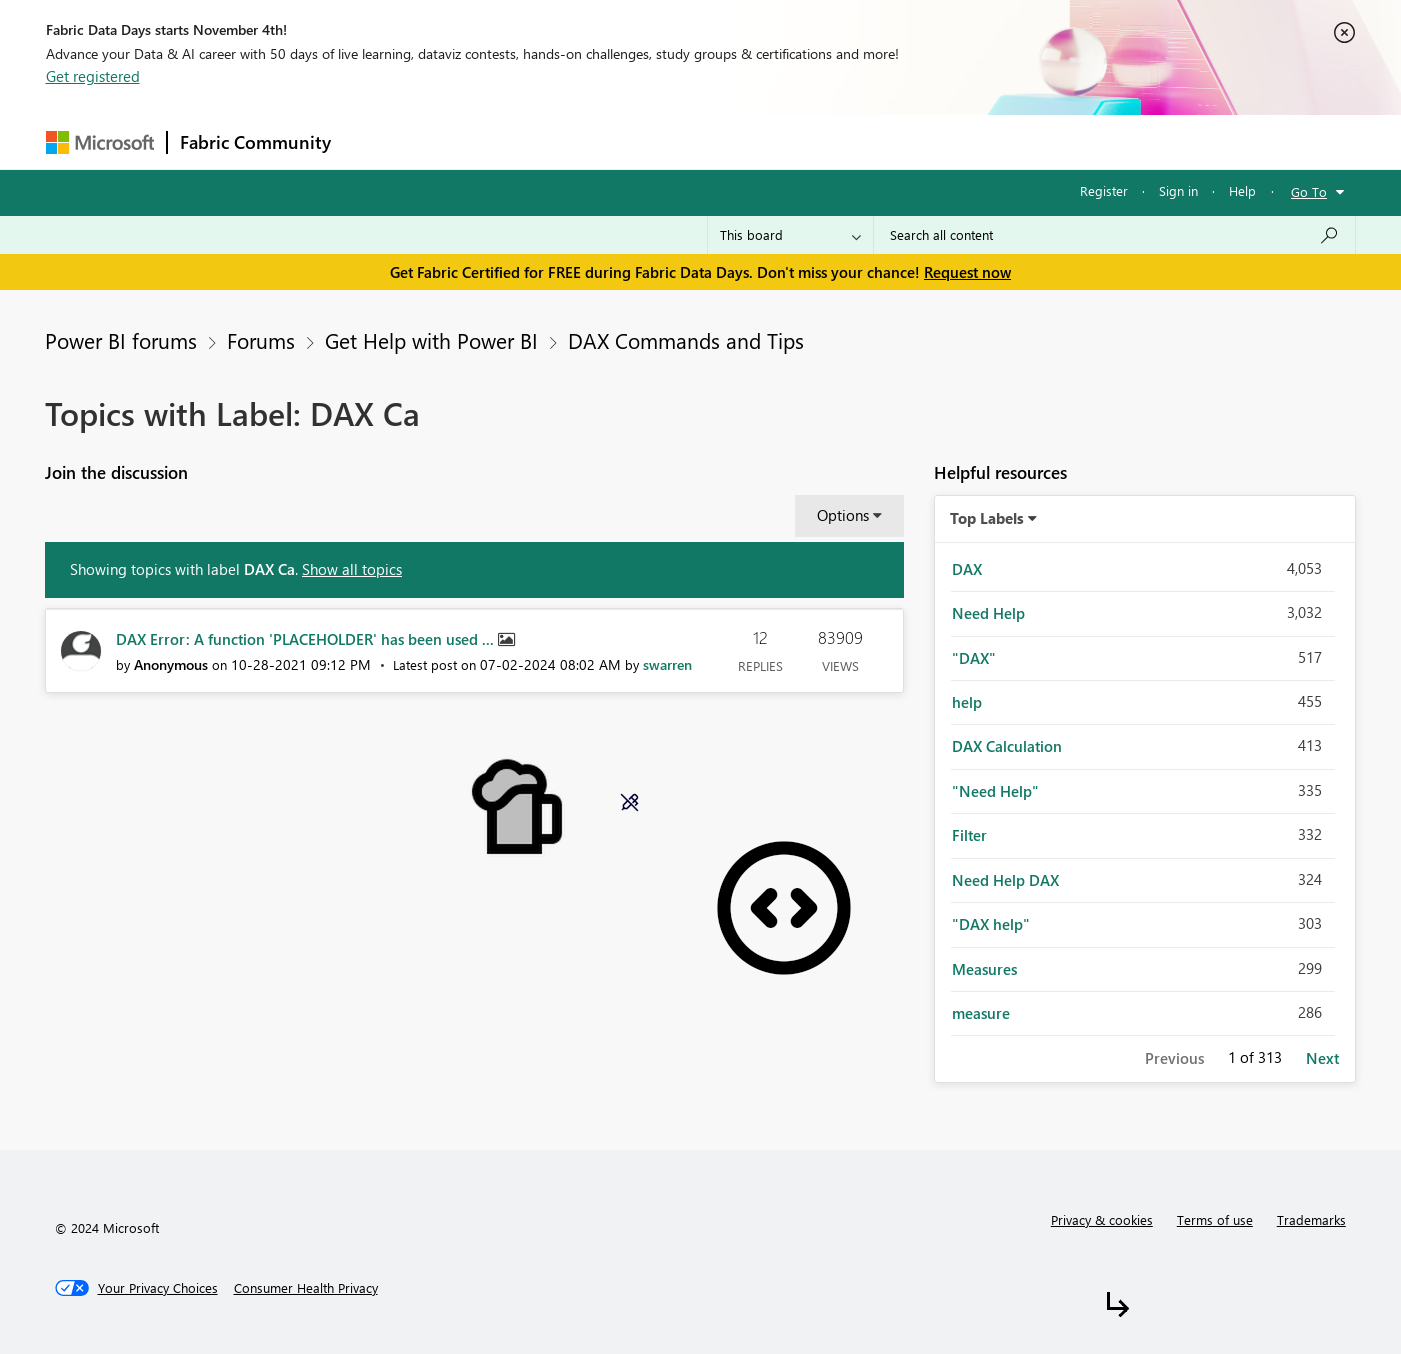 This screenshot has height=1354, width=1401. What do you see at coordinates (1119, 1304) in the screenshot?
I see `navigate to a subdirectory or nested folder` at bounding box center [1119, 1304].